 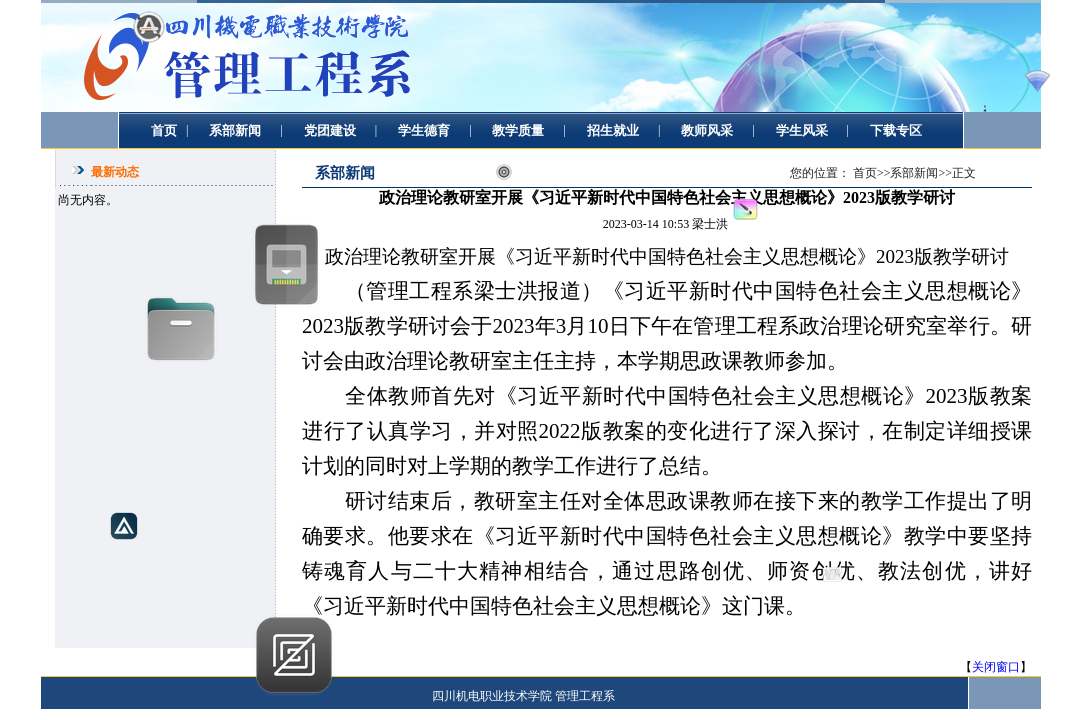 What do you see at coordinates (832, 574) in the screenshot?
I see `open power statistics application` at bounding box center [832, 574].